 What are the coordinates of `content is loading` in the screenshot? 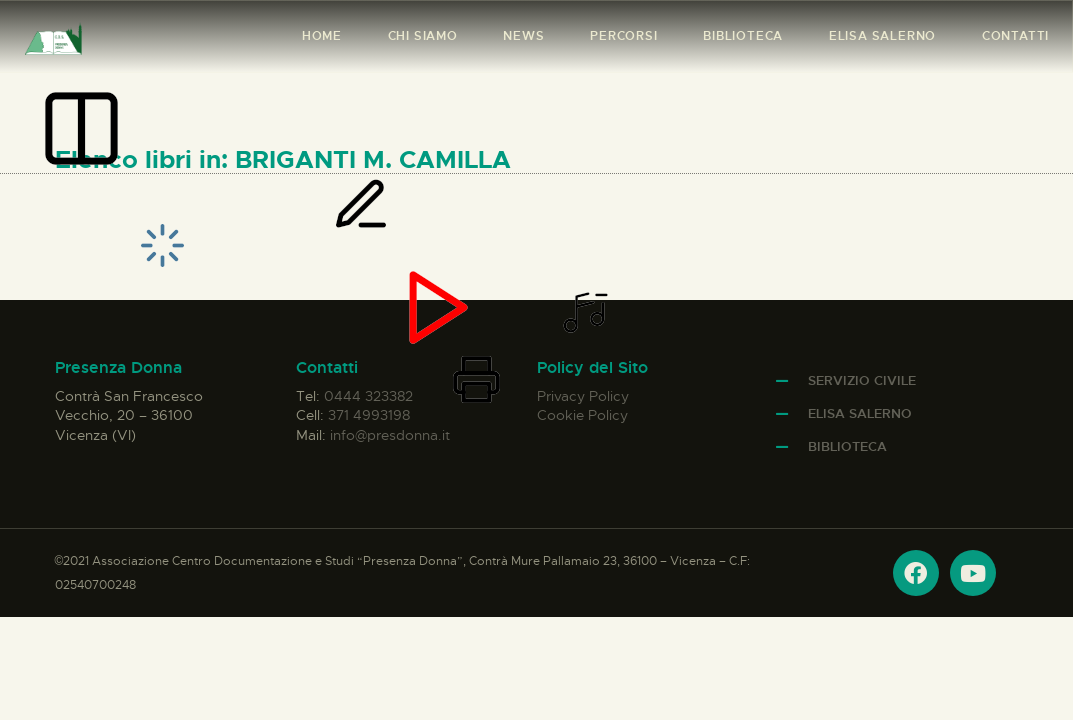 It's located at (162, 245).